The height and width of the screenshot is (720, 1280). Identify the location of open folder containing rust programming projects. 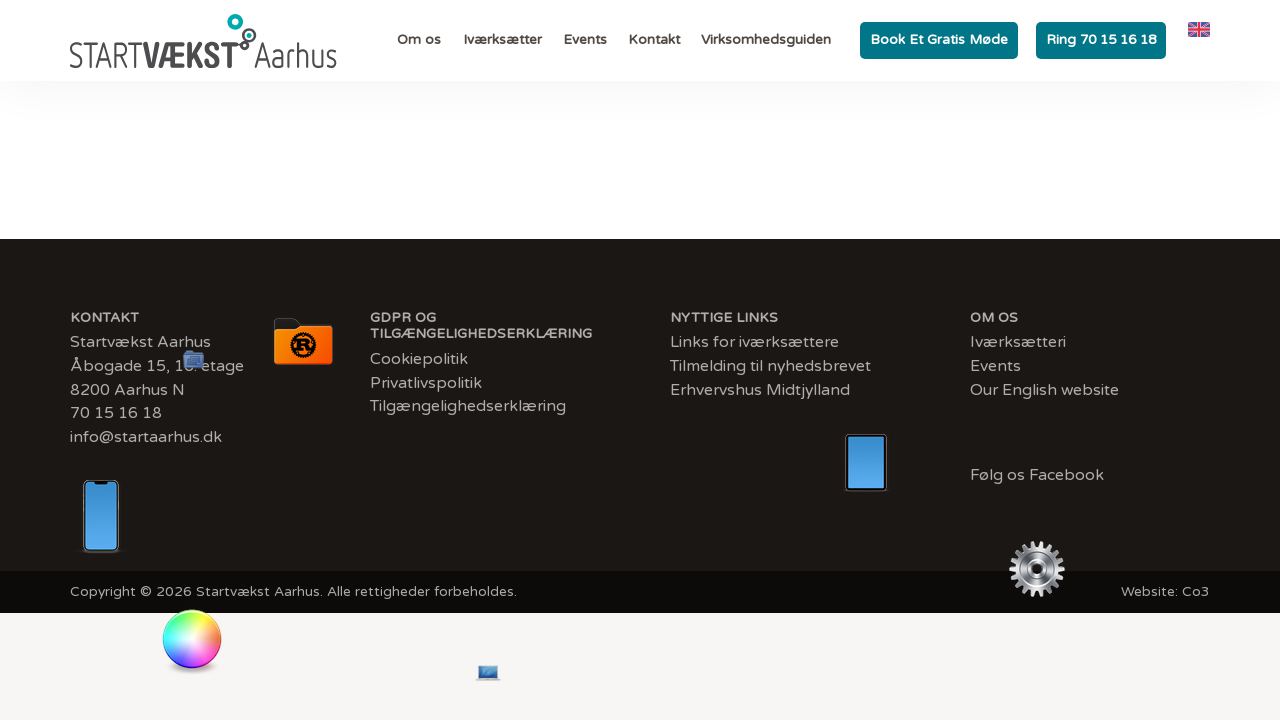
(303, 343).